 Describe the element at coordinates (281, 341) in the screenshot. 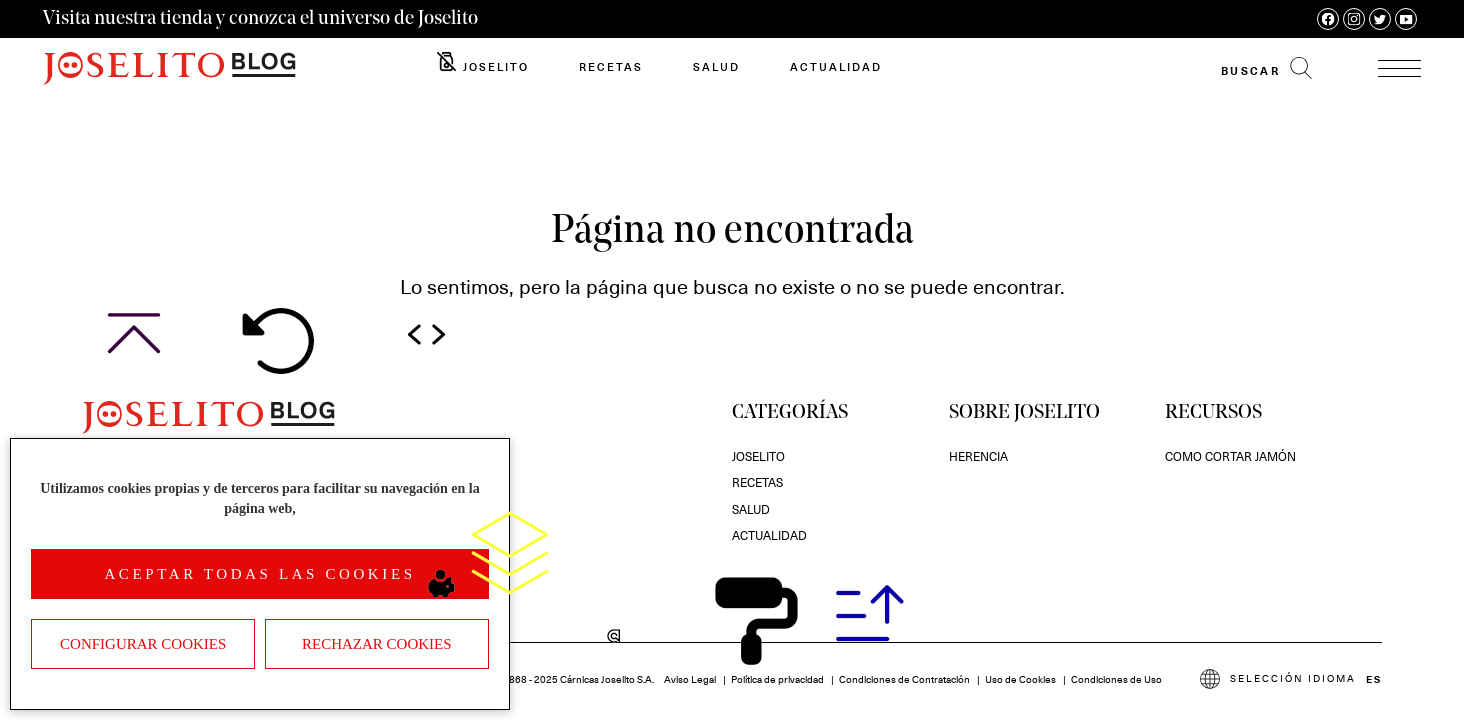

I see `undo the last action` at that location.